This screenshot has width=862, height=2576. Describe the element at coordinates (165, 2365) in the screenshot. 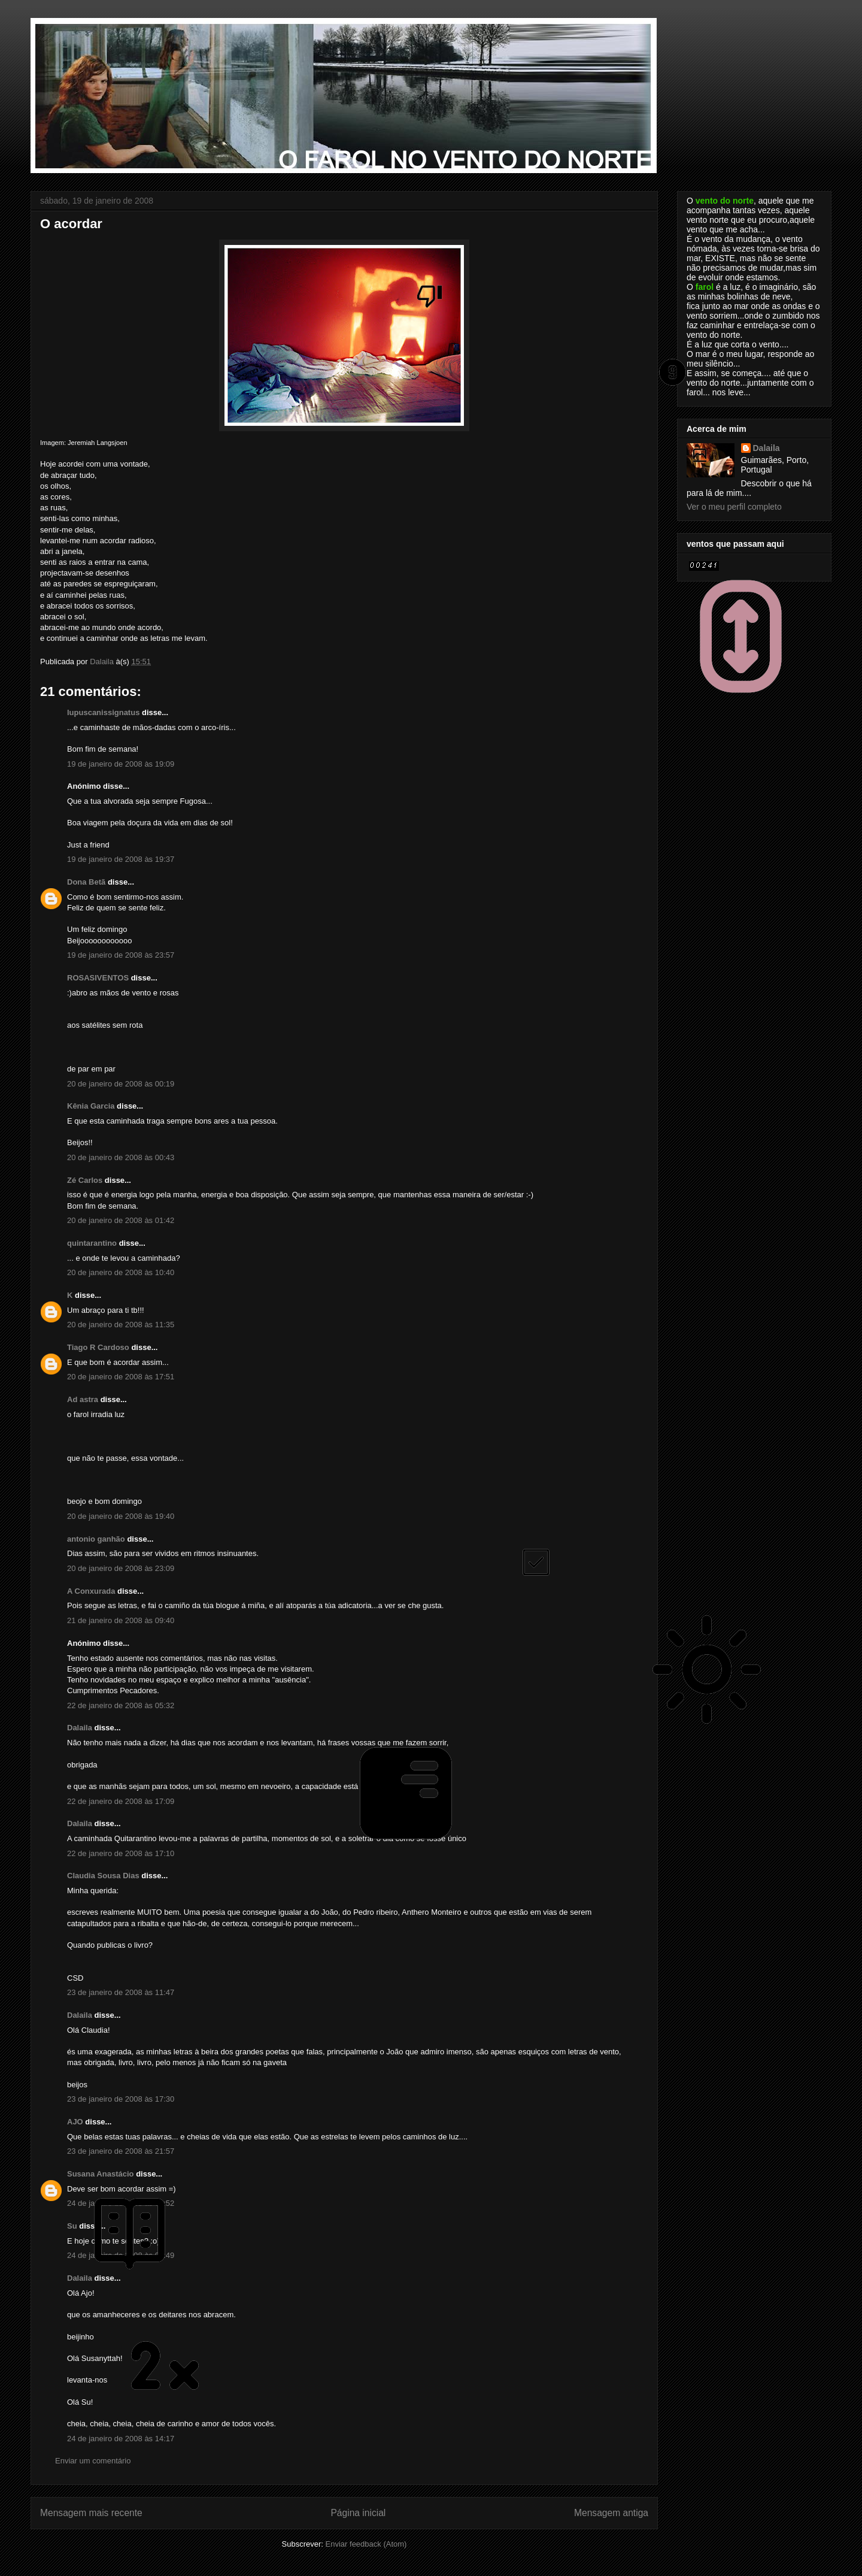

I see `apply 2x multiplier to current value` at that location.